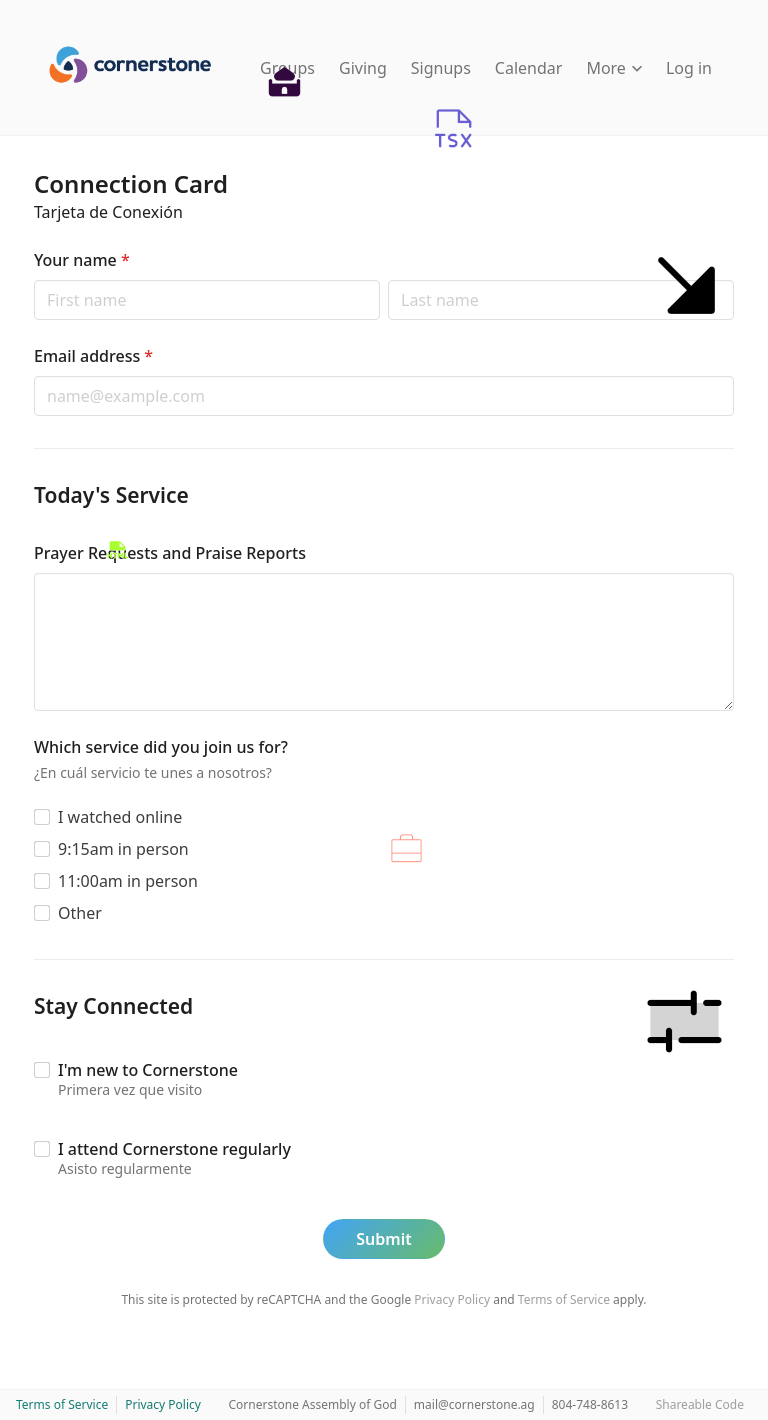 This screenshot has width=768, height=1420. Describe the element at coordinates (406, 849) in the screenshot. I see `access travel or trip details` at that location.